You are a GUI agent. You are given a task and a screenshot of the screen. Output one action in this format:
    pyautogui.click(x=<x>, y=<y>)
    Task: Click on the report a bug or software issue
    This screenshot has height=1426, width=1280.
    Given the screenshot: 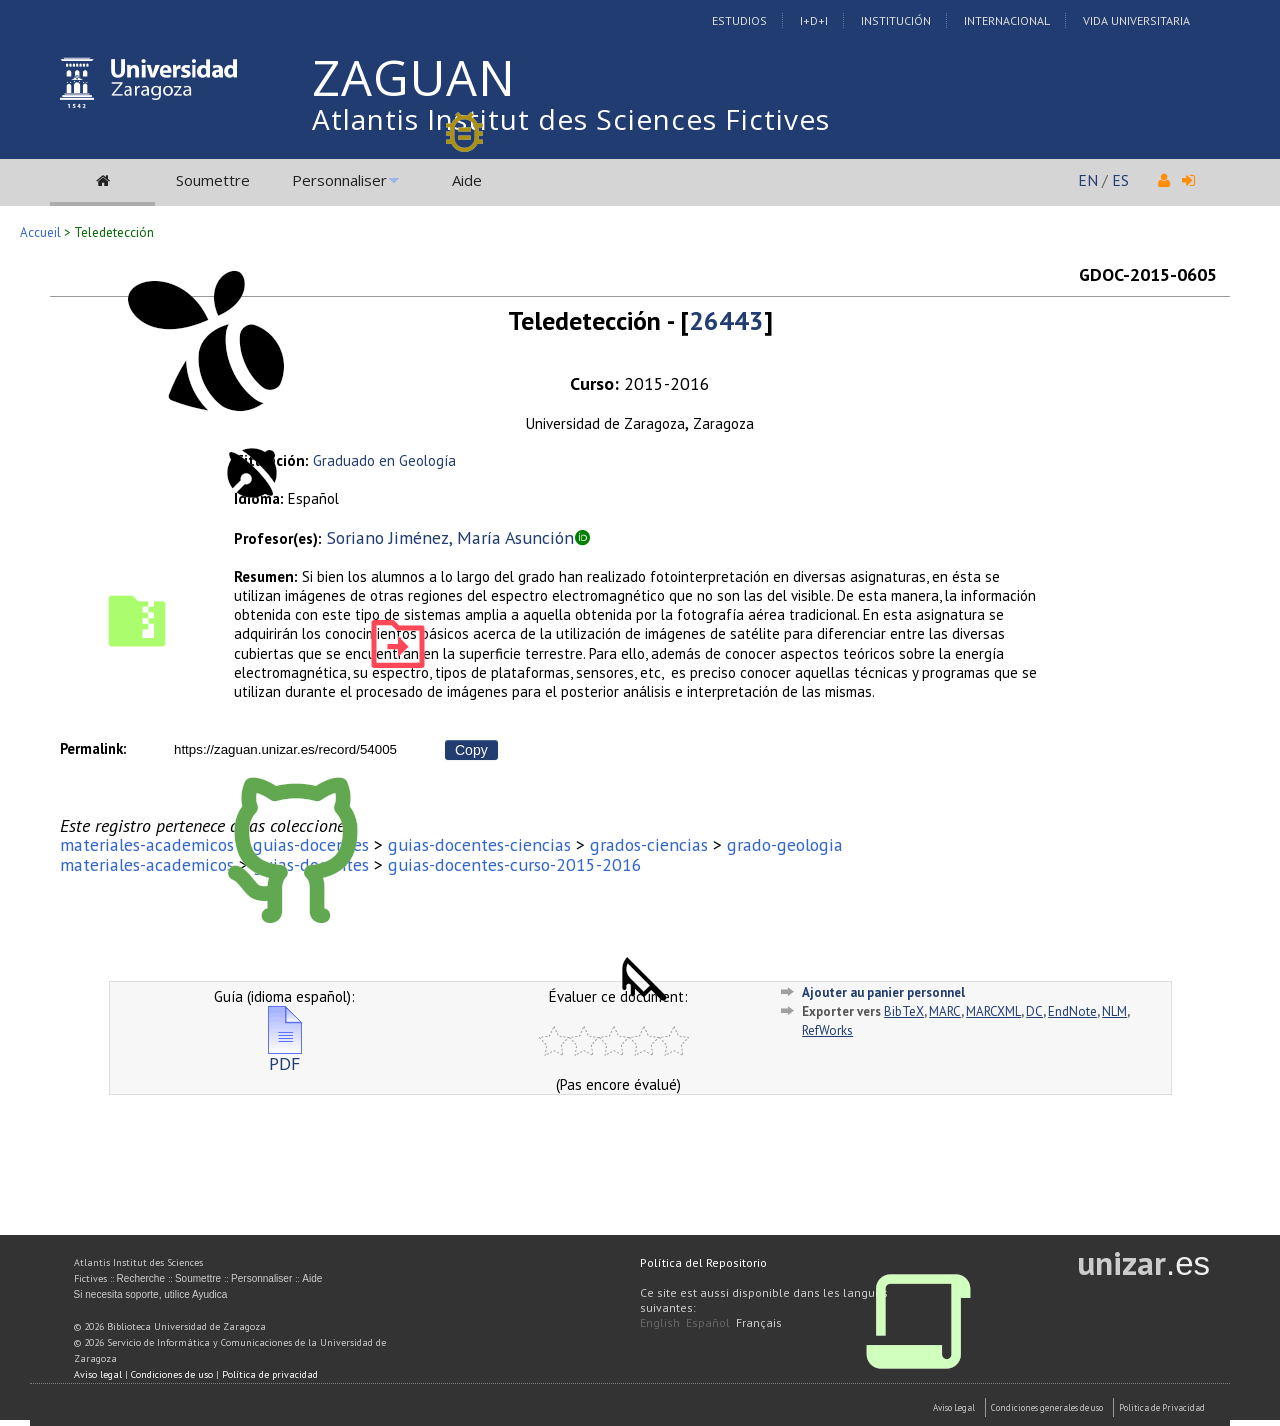 What is the action you would take?
    pyautogui.click(x=464, y=131)
    